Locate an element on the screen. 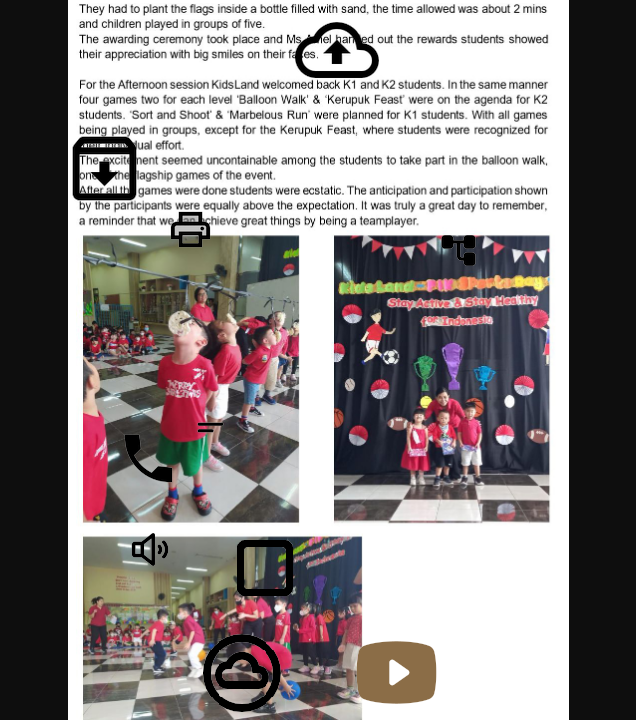  view project hierarchy or structure is located at coordinates (458, 250).